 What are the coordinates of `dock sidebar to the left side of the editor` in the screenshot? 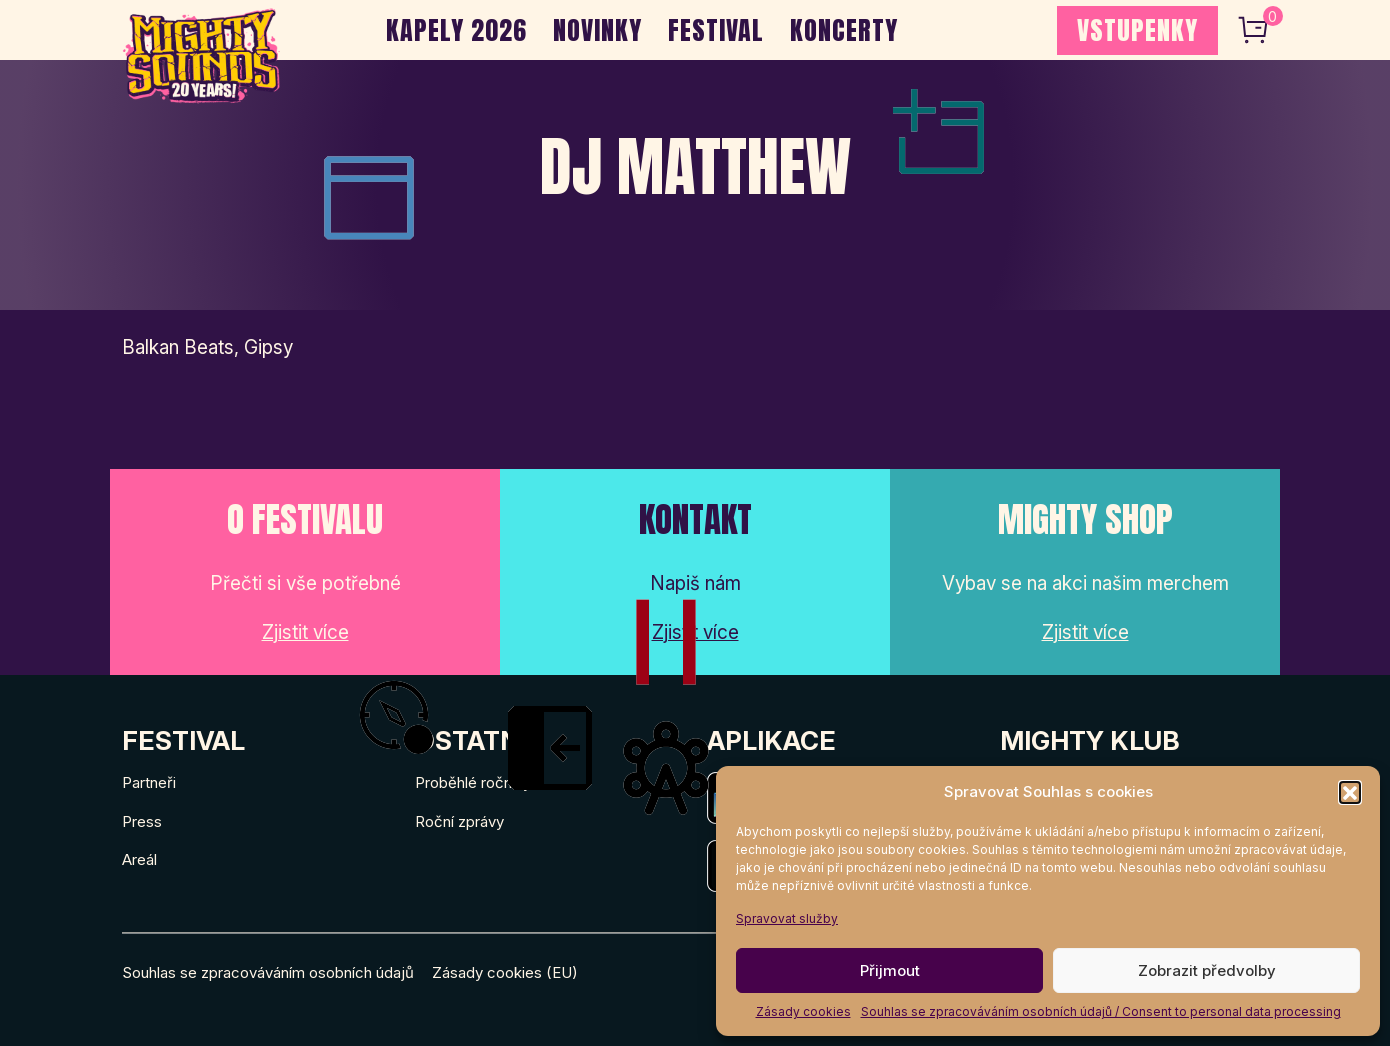 It's located at (550, 748).